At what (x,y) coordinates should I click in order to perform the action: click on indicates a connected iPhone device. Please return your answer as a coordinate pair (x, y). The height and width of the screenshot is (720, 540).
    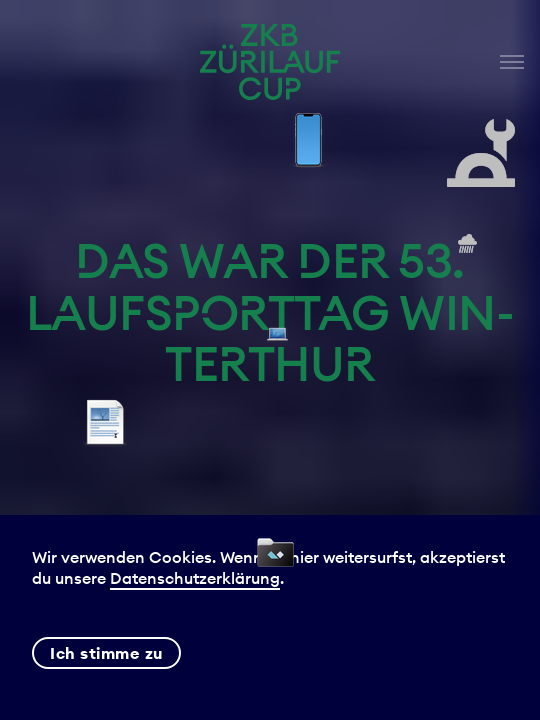
    Looking at the image, I should click on (308, 140).